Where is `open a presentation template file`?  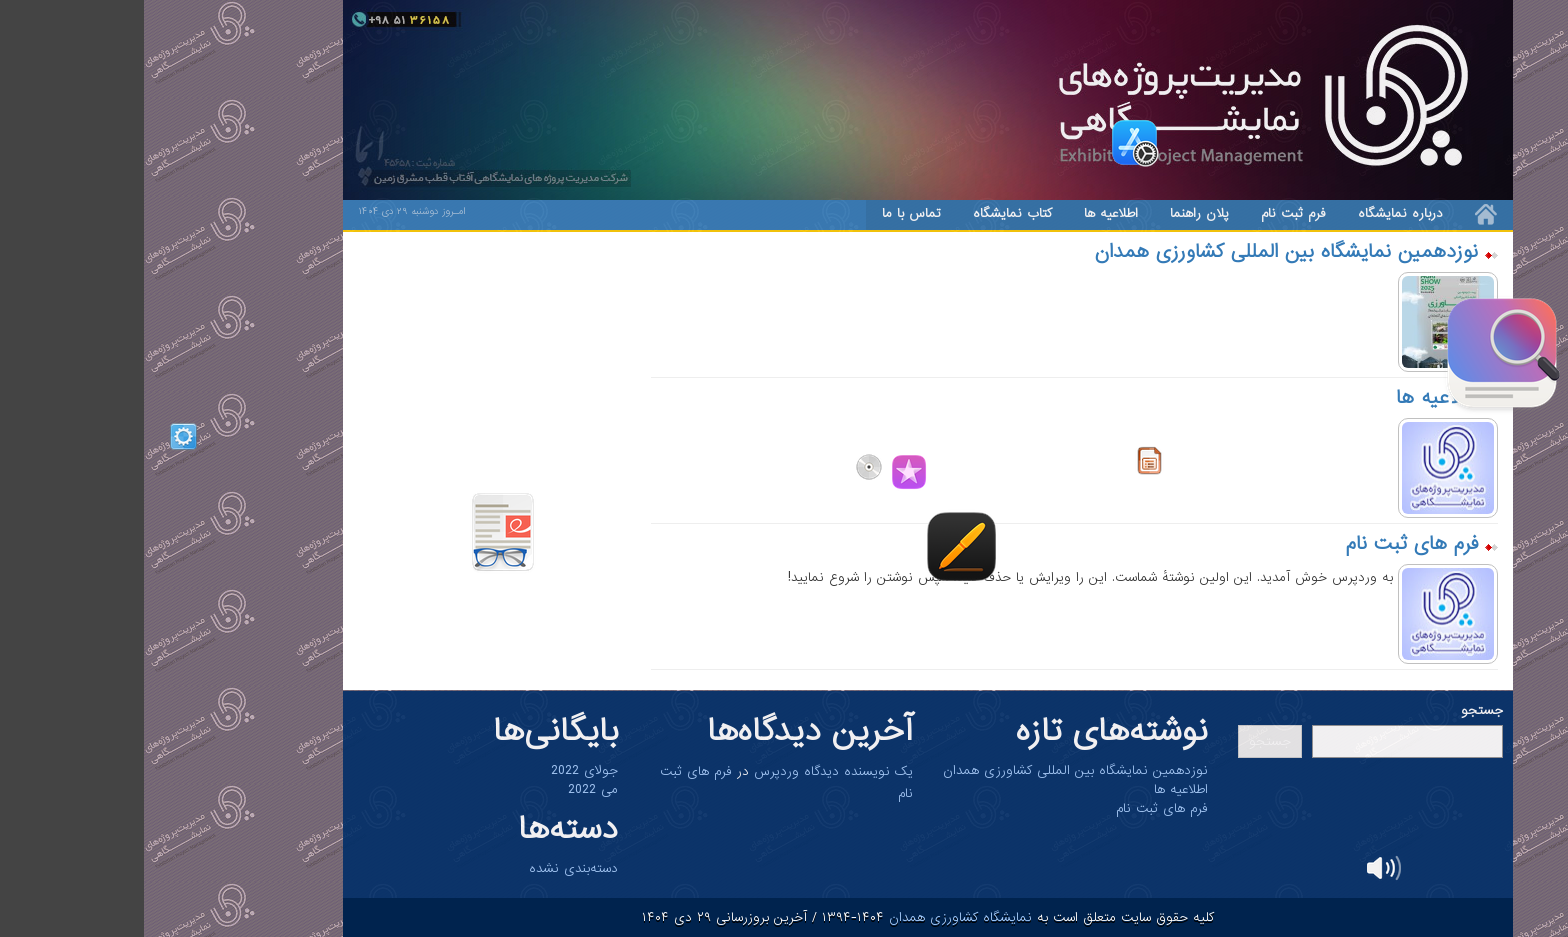
open a presentation template file is located at coordinates (1149, 460).